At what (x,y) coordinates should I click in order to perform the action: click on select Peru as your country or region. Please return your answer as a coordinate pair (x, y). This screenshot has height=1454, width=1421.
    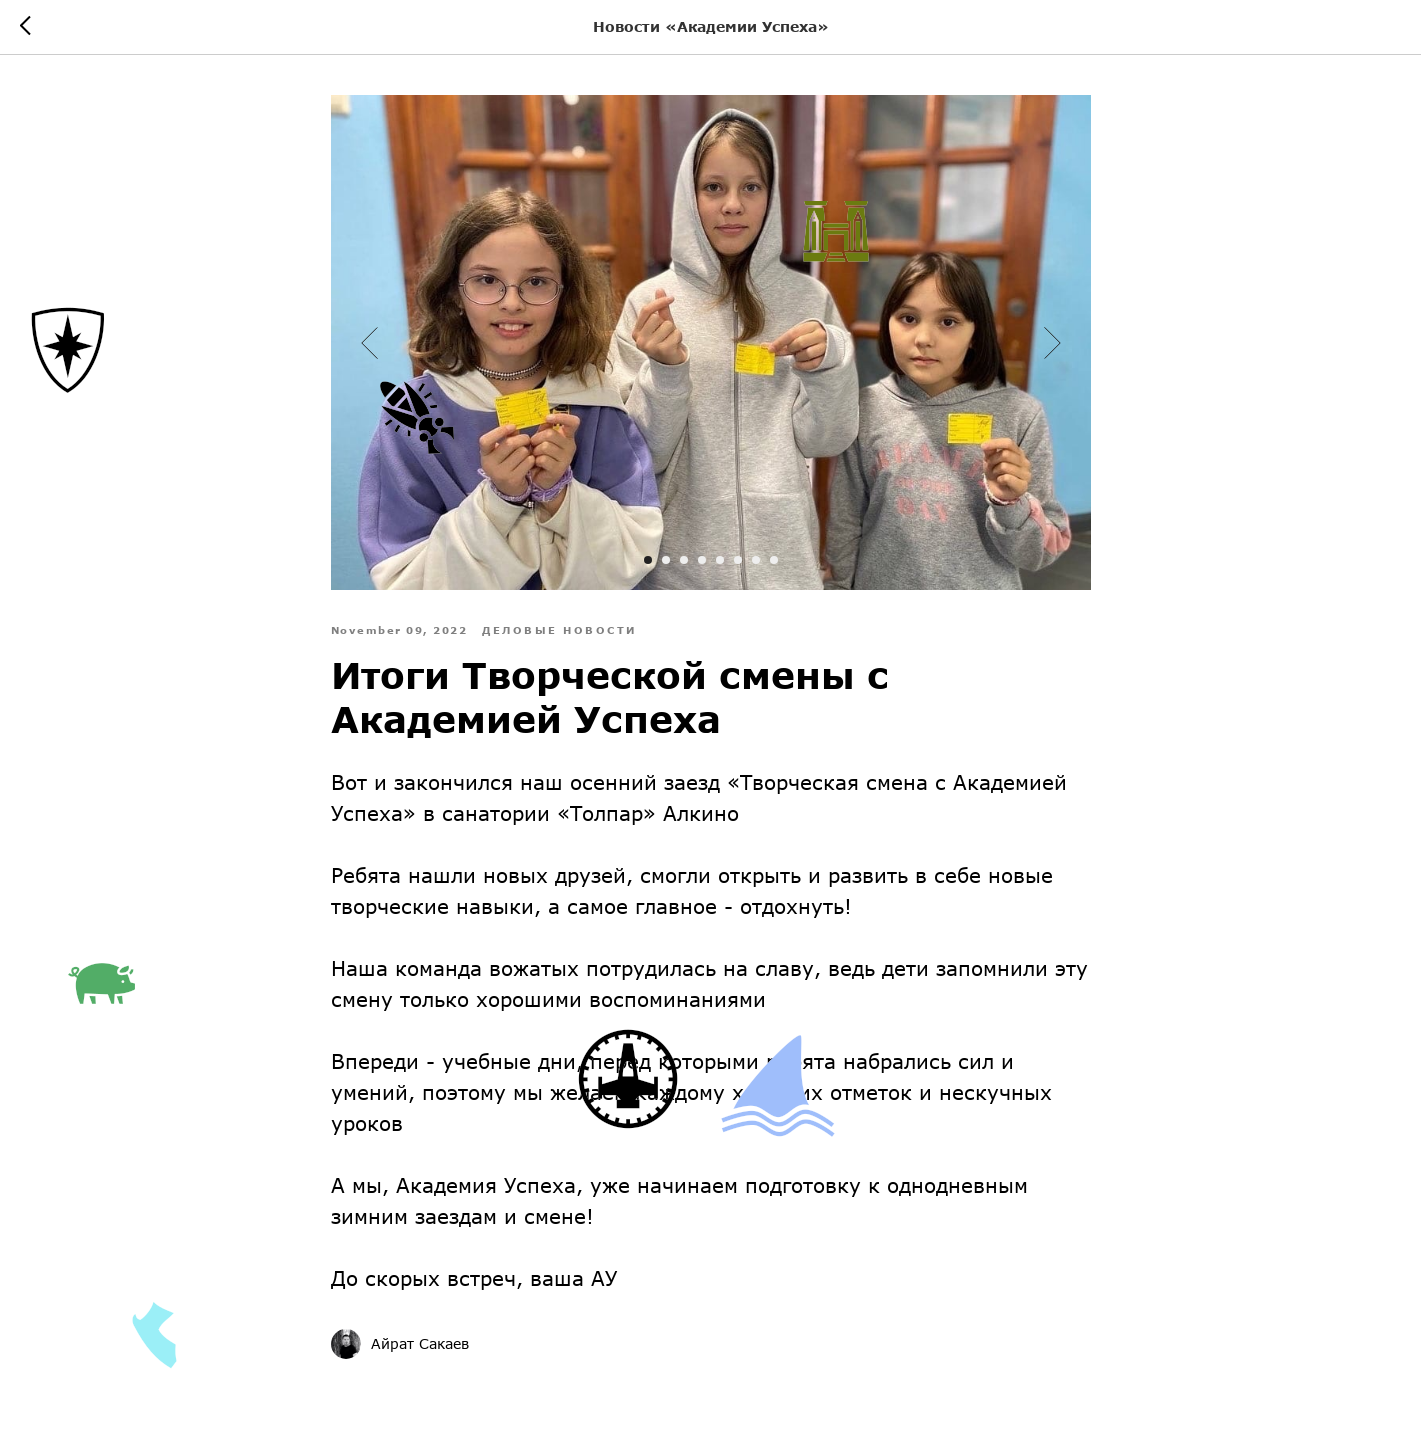
    Looking at the image, I should click on (154, 1334).